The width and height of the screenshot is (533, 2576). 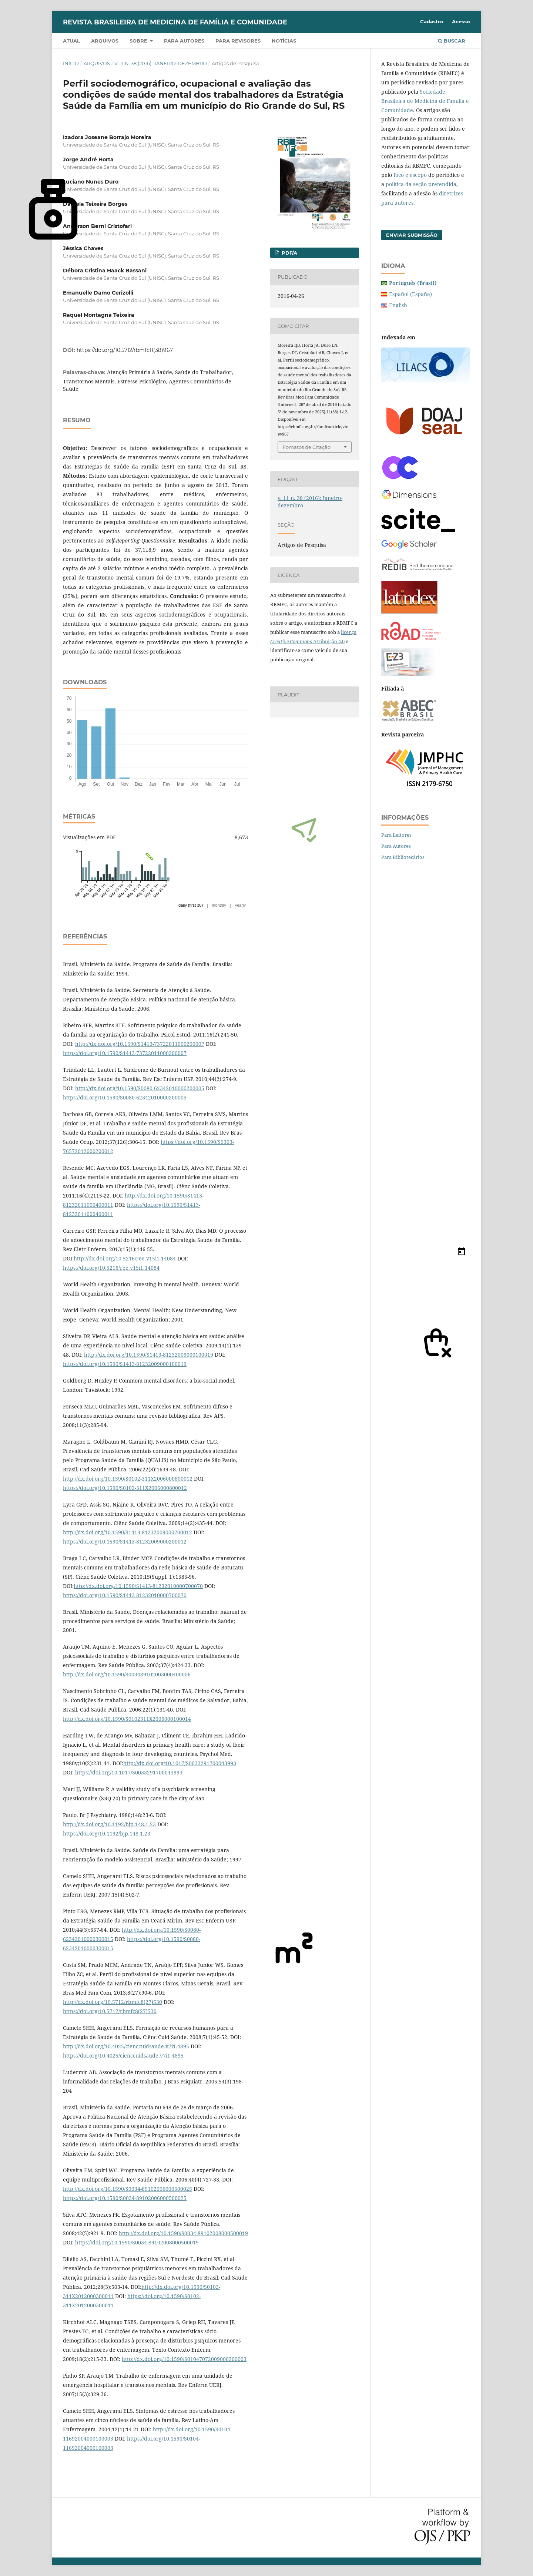 I want to click on browse perfume or fragrance products, so click(x=53, y=209).